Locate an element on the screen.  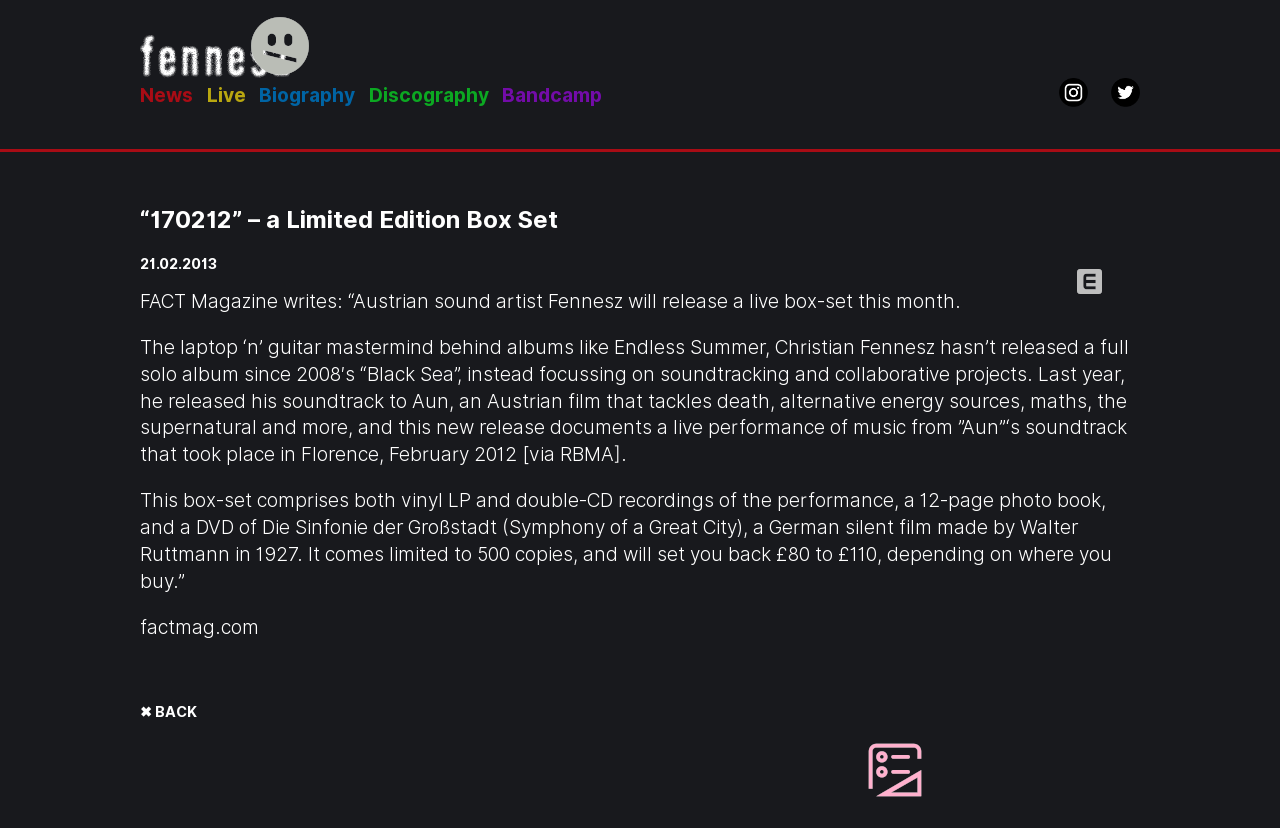
open GNOME Glade interface designer is located at coordinates (895, 770).